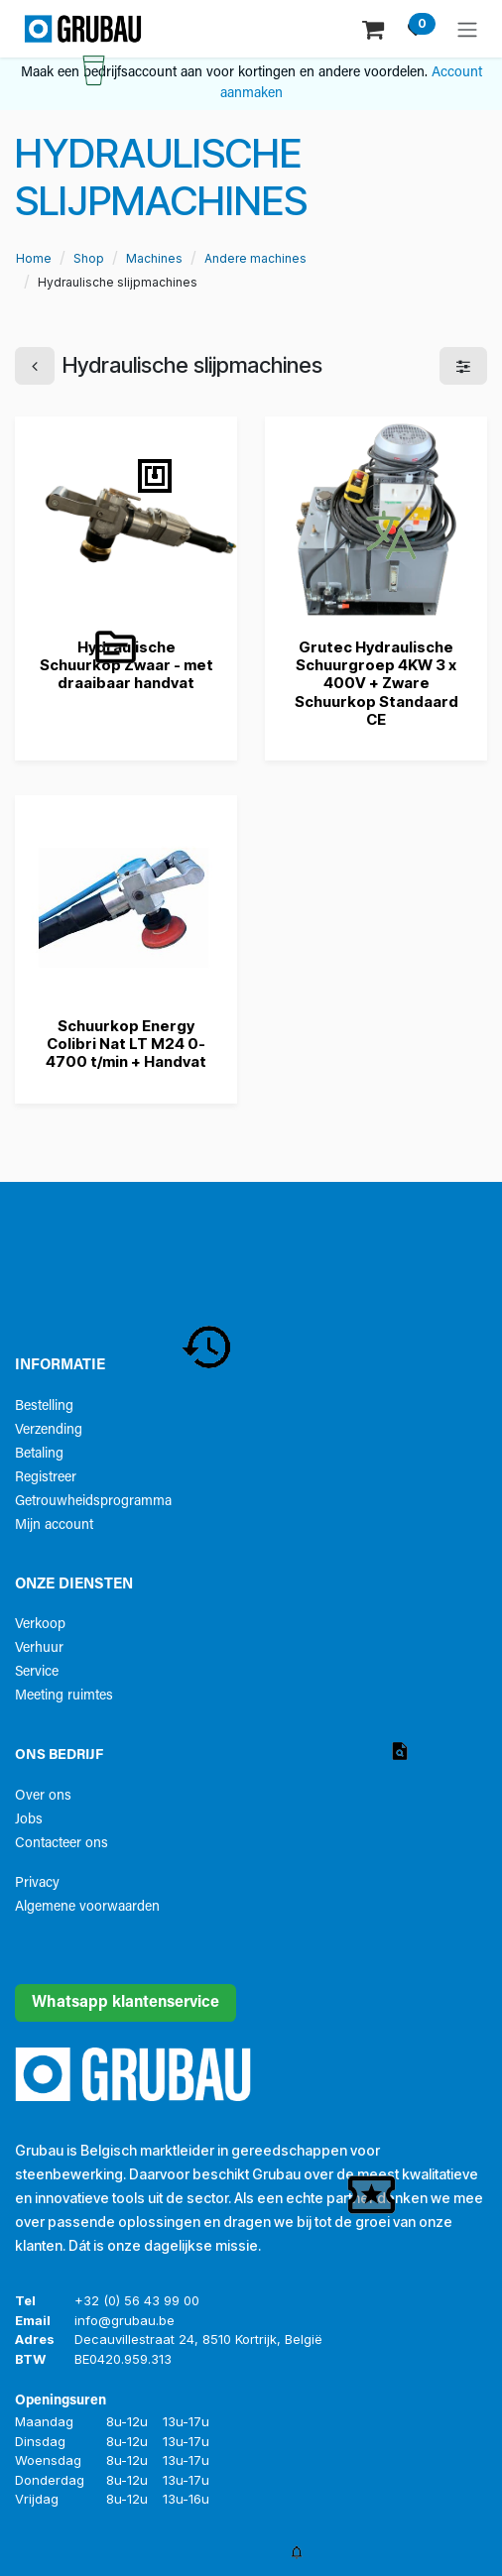 The width and height of the screenshot is (502, 2576). I want to click on view nearby bars or pubs, so click(93, 69).